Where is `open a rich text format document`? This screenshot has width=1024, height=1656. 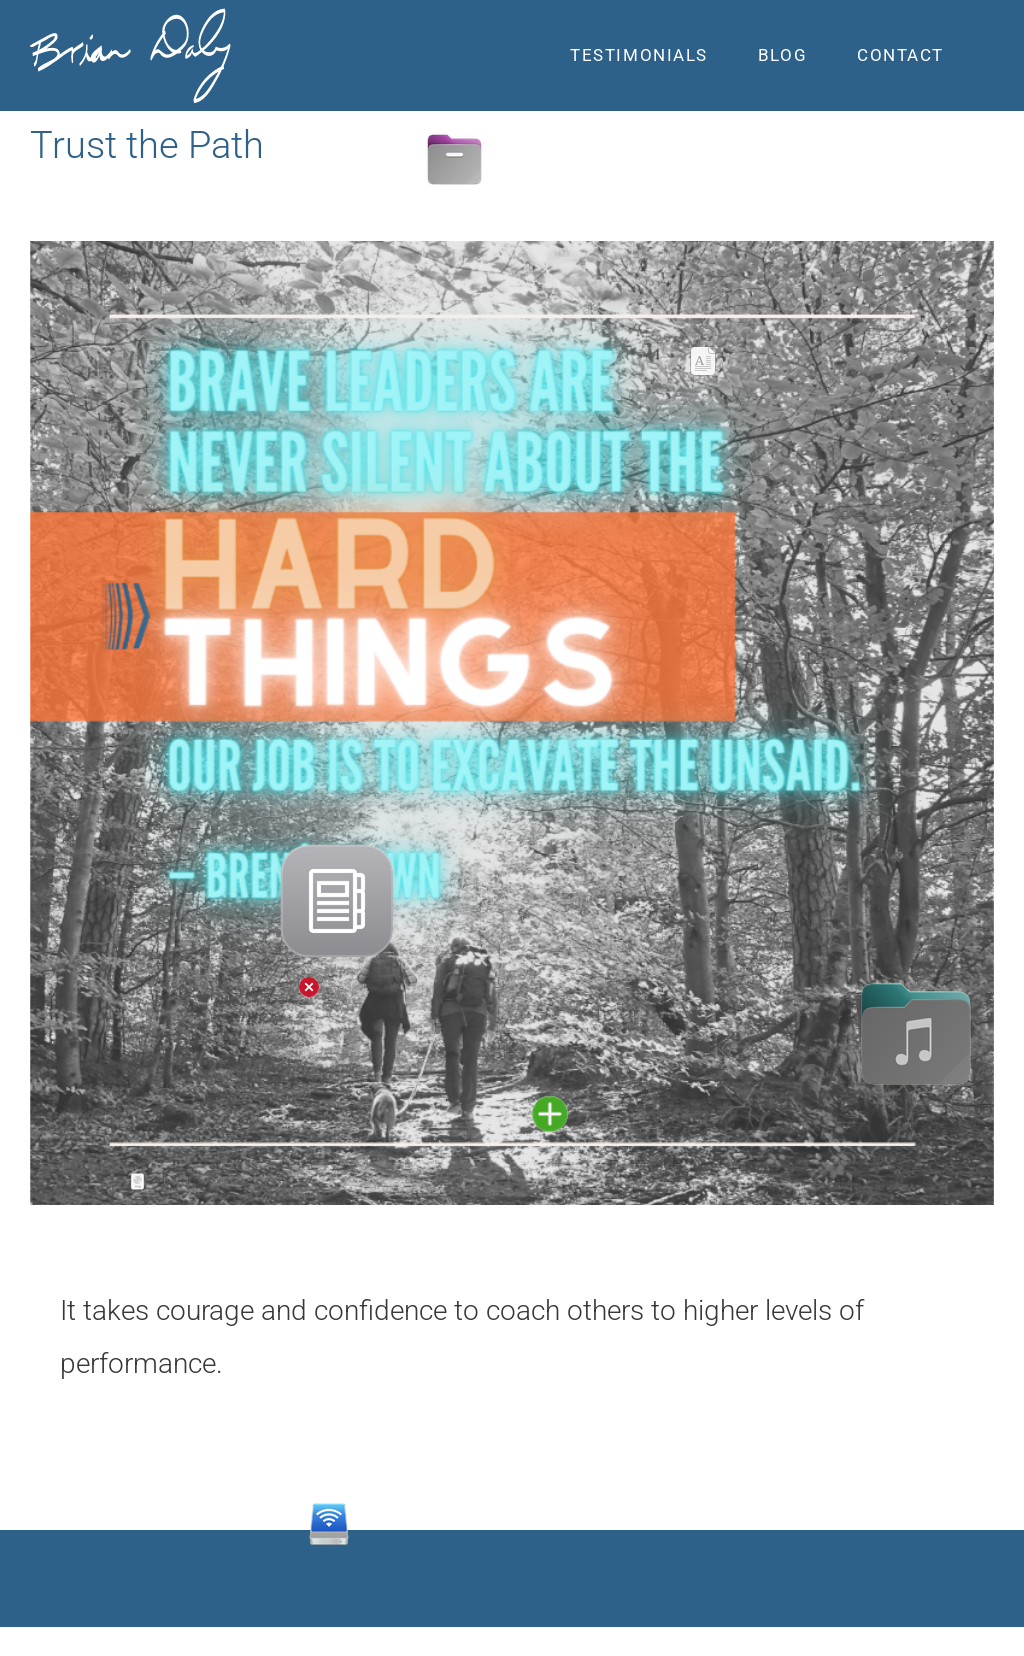 open a rich text format document is located at coordinates (703, 361).